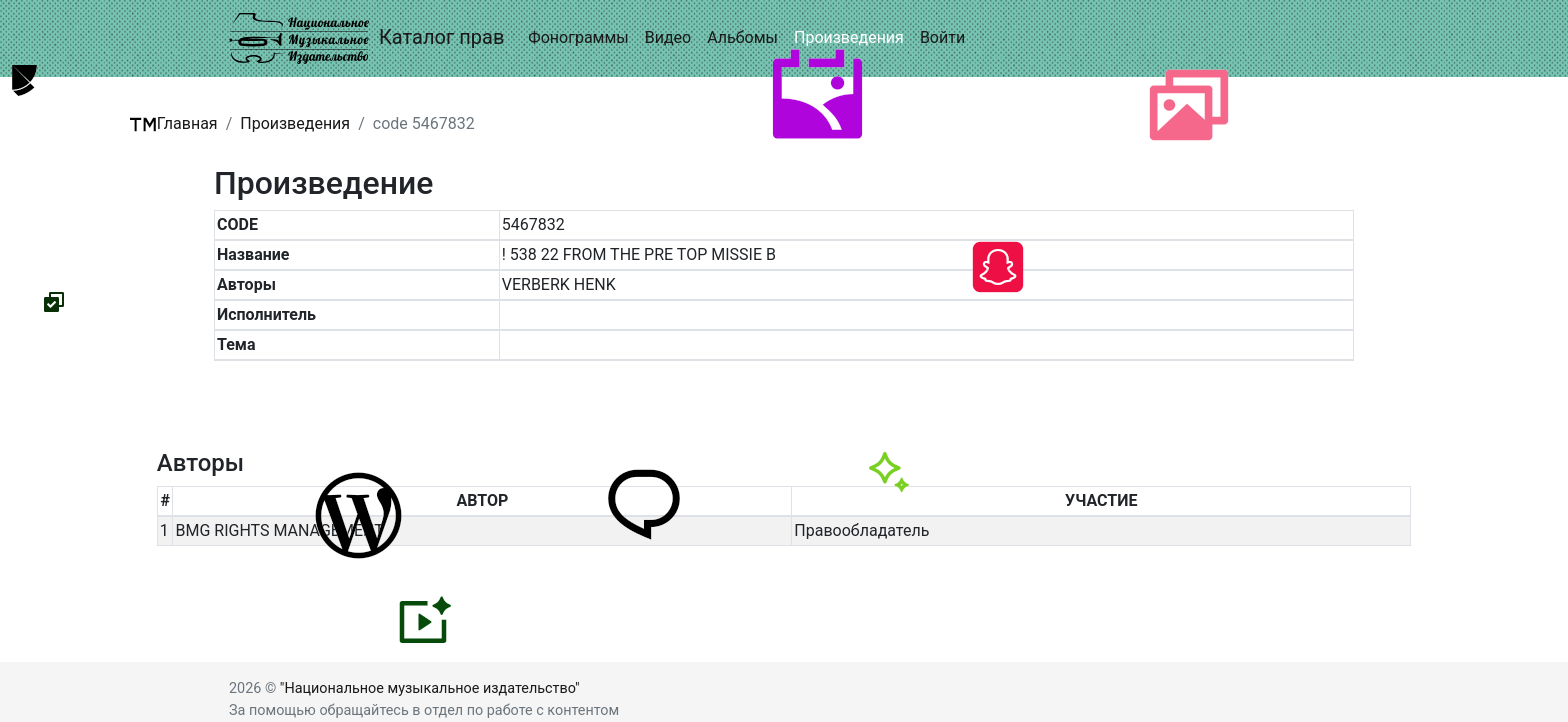 This screenshot has height=722, width=1568. I want to click on open Snapchat app, so click(998, 267).